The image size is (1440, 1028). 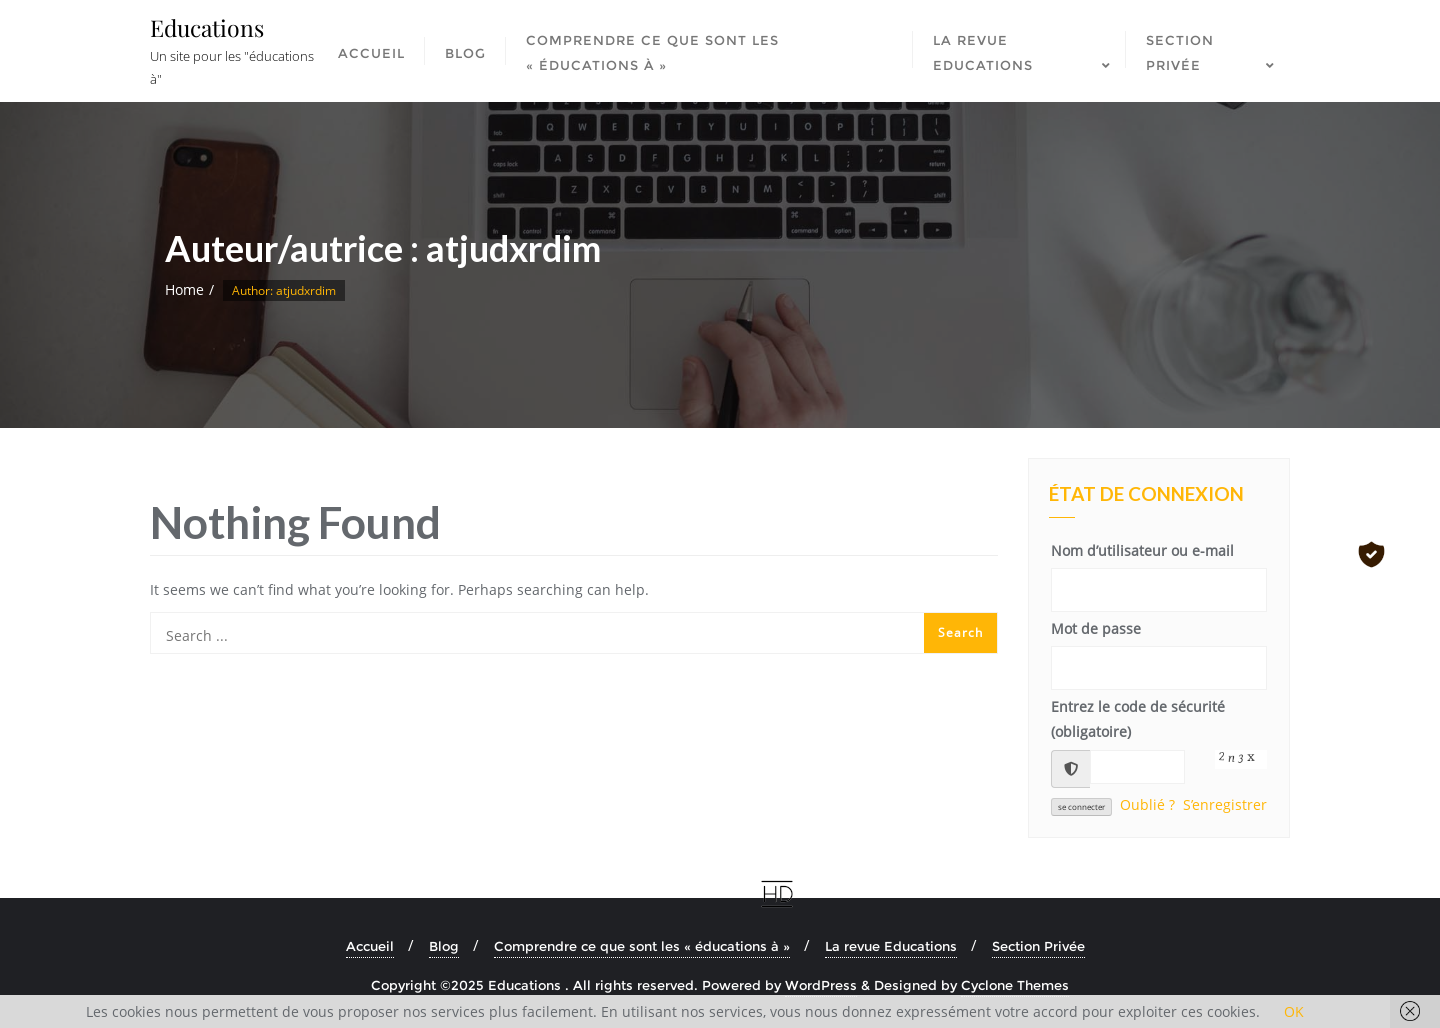 What do you see at coordinates (777, 894) in the screenshot?
I see `switch to high-definition video quality` at bounding box center [777, 894].